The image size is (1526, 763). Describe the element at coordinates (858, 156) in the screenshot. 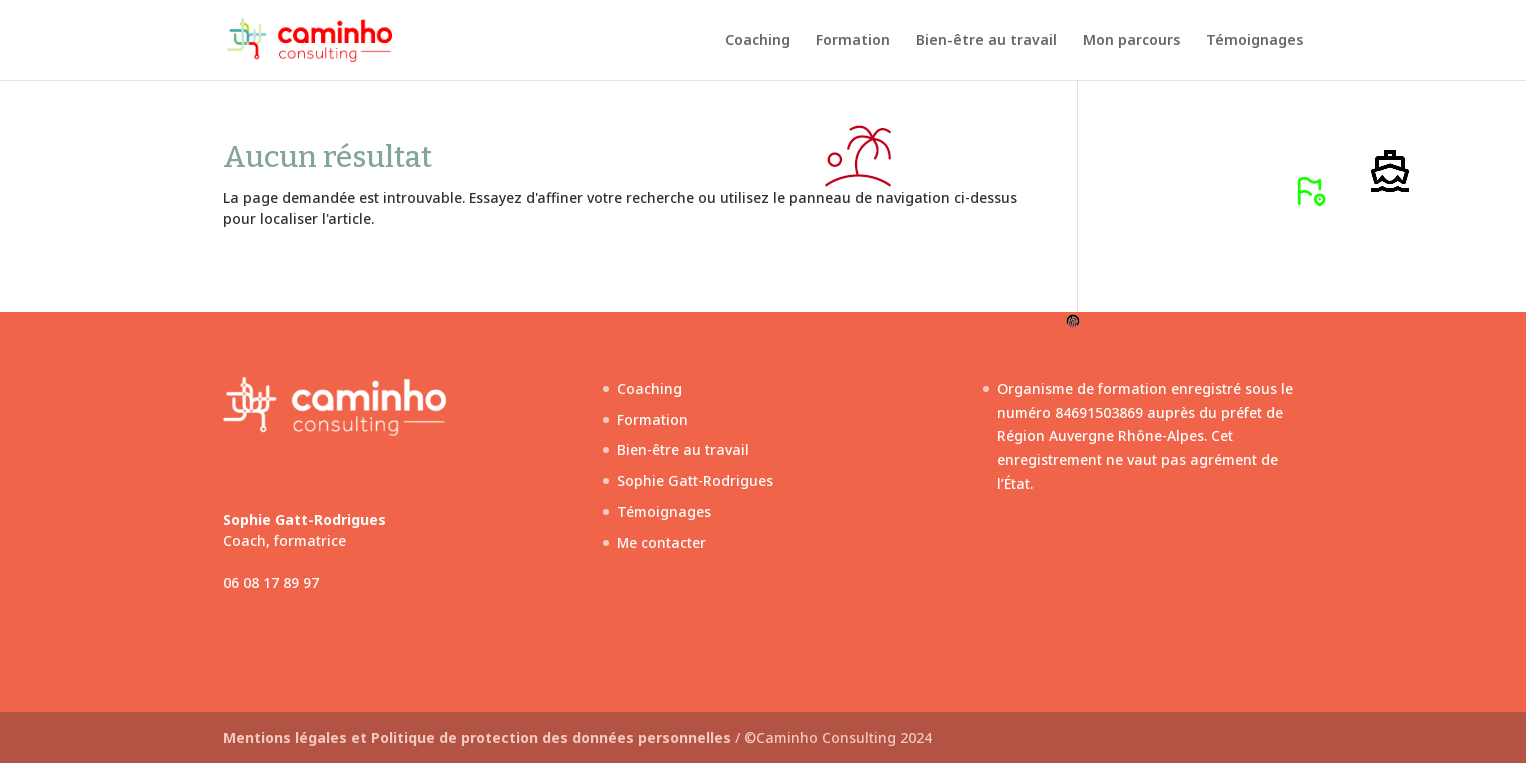

I see `vacation or travel mode` at that location.